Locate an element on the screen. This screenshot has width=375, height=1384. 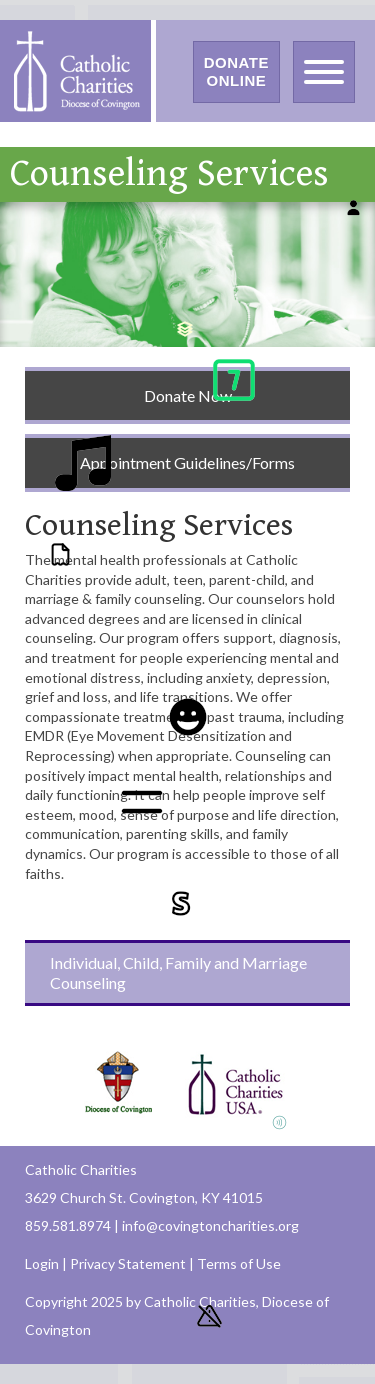
view or manage layers is located at coordinates (185, 329).